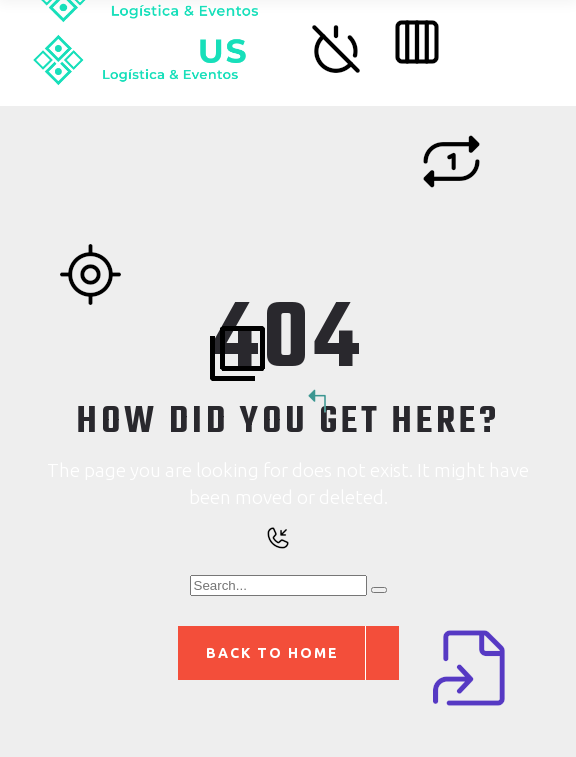  What do you see at coordinates (451, 161) in the screenshot?
I see `repeat current track once` at bounding box center [451, 161].